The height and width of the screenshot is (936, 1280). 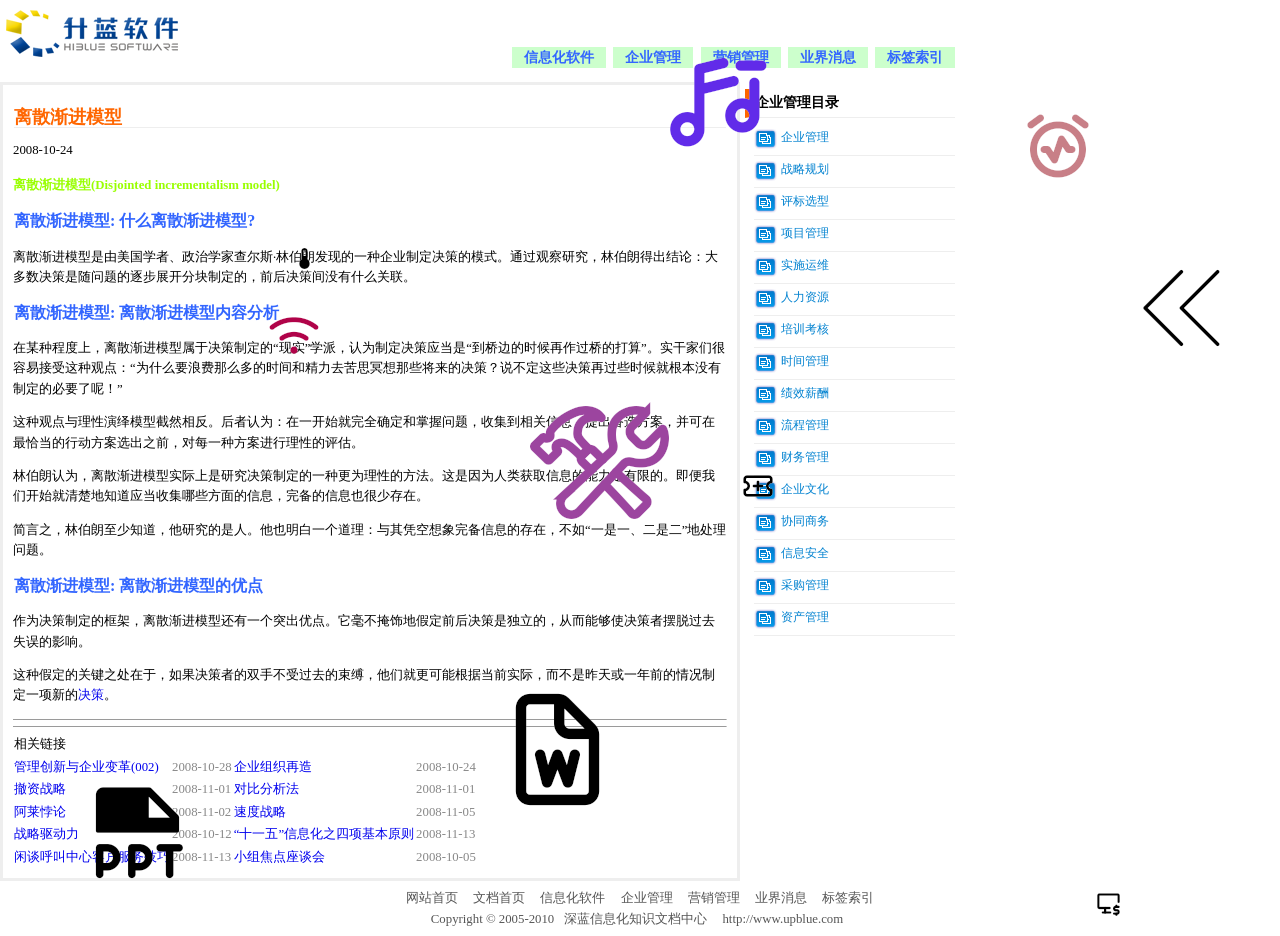 What do you see at coordinates (1185, 308) in the screenshot?
I see `go back to the beginning` at bounding box center [1185, 308].